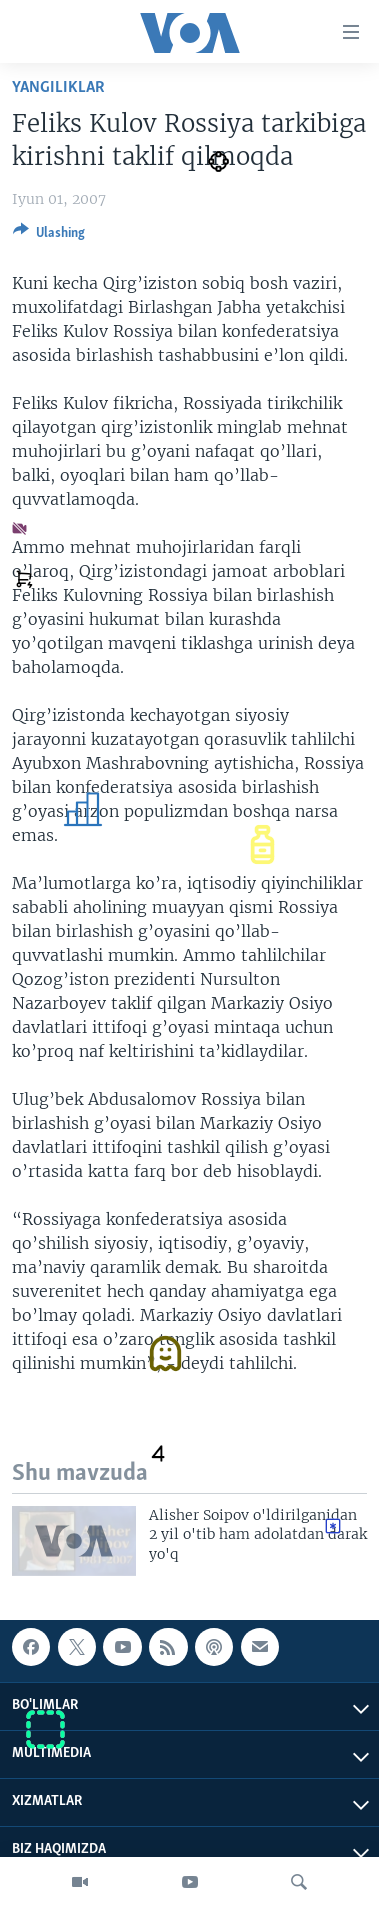 The image size is (379, 1907). I want to click on turn off camera or disable video, so click(19, 528).